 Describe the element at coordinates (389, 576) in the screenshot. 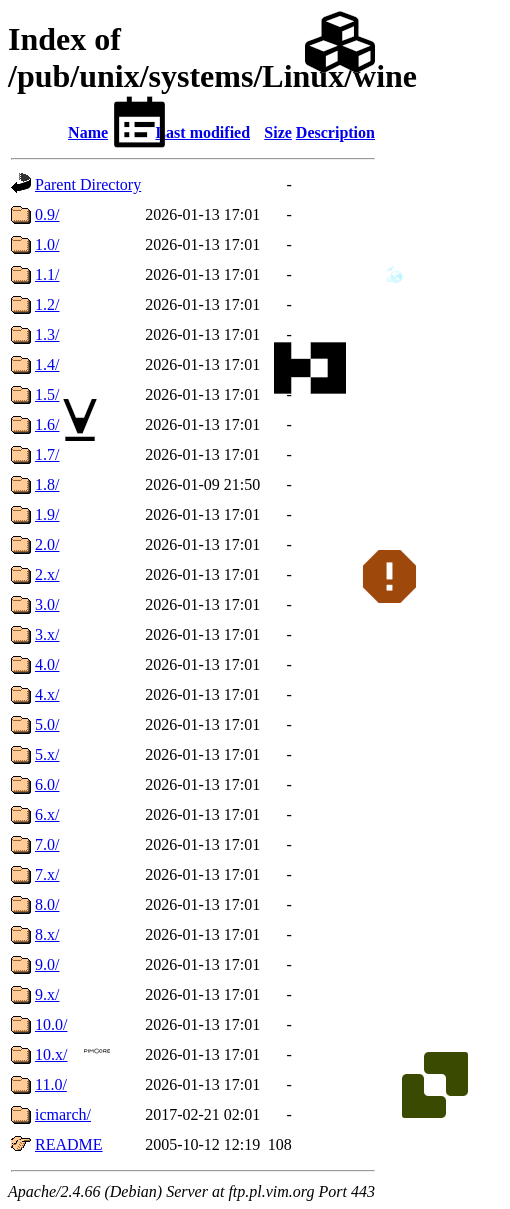

I see `indicates spam or junk content` at that location.